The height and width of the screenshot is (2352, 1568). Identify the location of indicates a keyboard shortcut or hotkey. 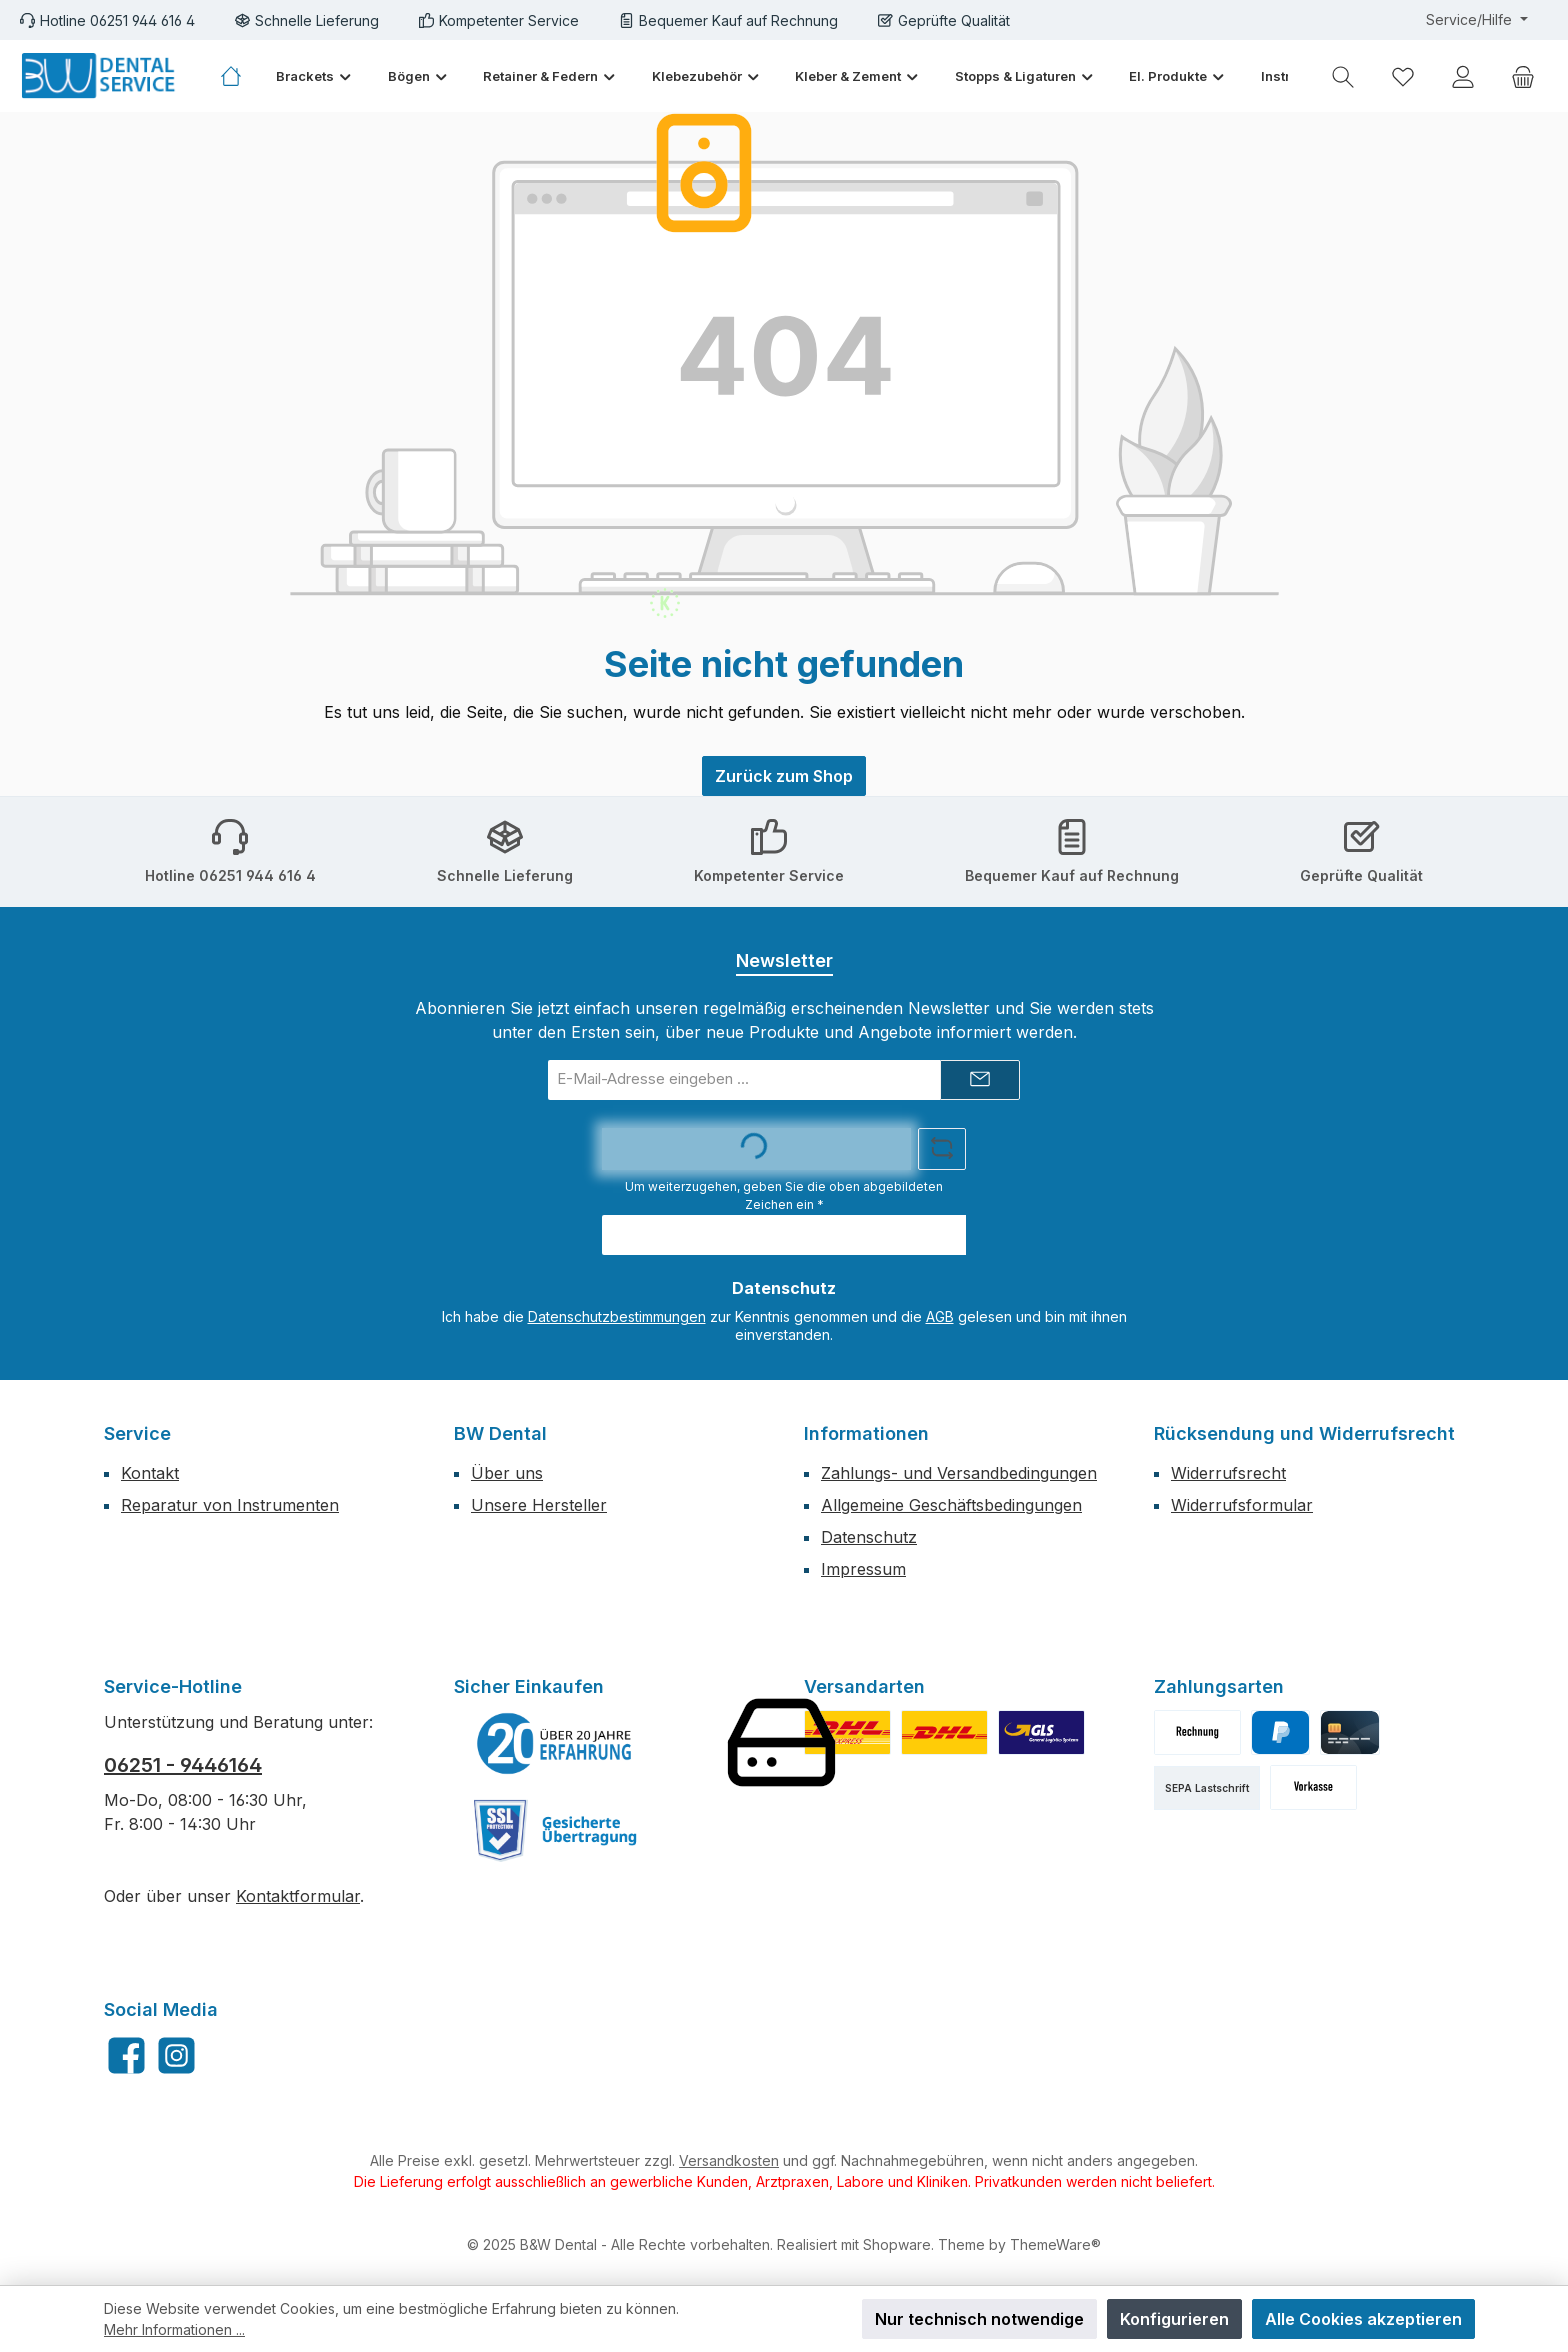
(665, 603).